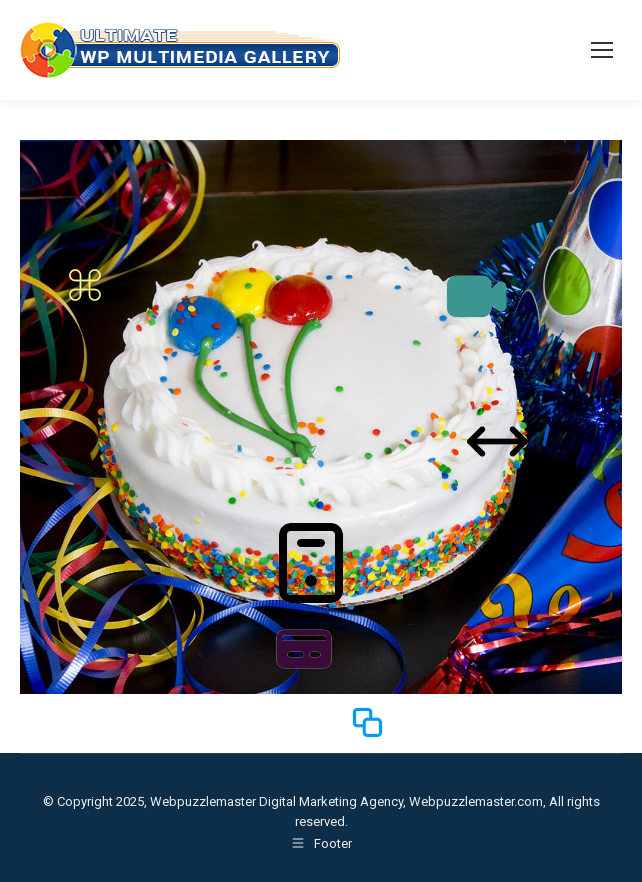 This screenshot has height=882, width=642. What do you see at coordinates (304, 649) in the screenshot?
I see `manage payment methods` at bounding box center [304, 649].